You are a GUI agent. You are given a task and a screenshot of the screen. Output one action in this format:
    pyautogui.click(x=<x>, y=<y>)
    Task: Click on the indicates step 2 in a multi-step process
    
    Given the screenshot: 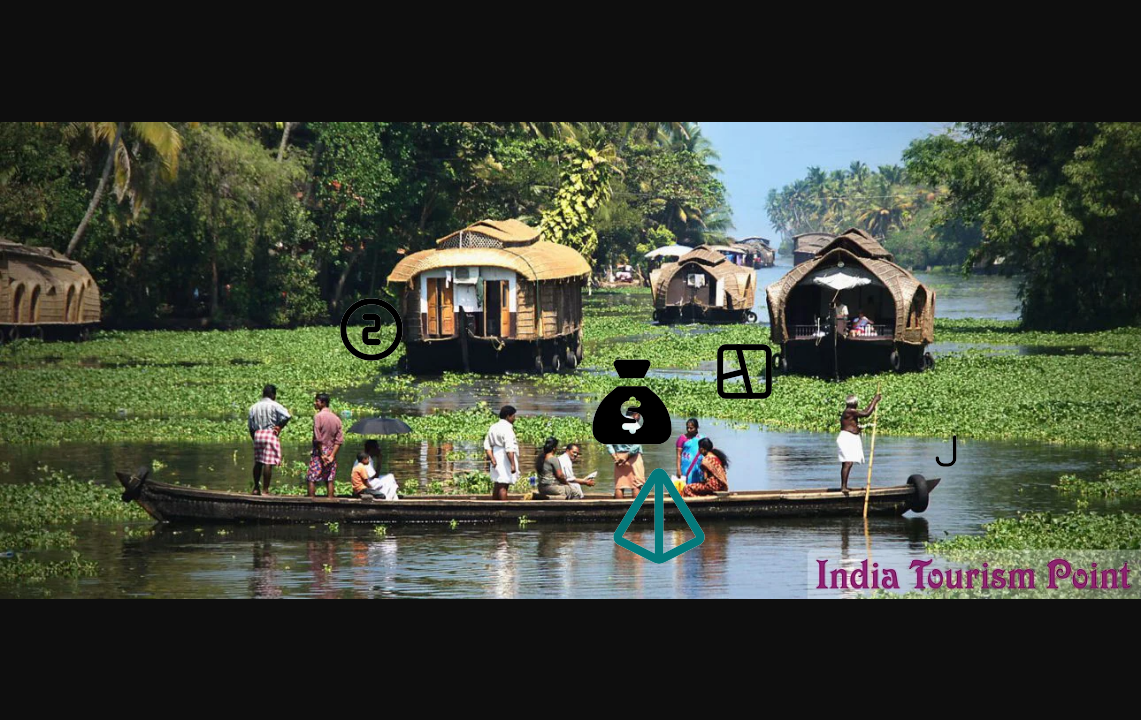 What is the action you would take?
    pyautogui.click(x=371, y=329)
    